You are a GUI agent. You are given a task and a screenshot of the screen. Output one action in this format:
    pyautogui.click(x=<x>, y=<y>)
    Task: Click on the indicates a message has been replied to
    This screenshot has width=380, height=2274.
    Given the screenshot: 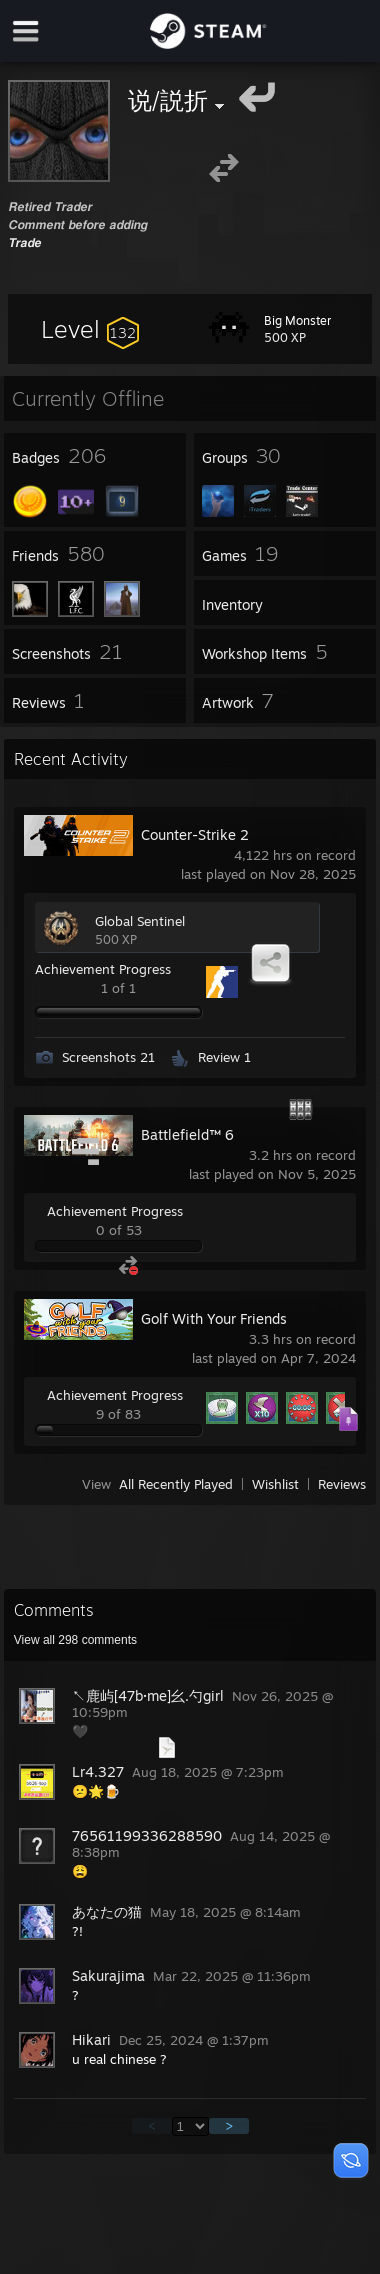 What is the action you would take?
    pyautogui.click(x=255, y=95)
    